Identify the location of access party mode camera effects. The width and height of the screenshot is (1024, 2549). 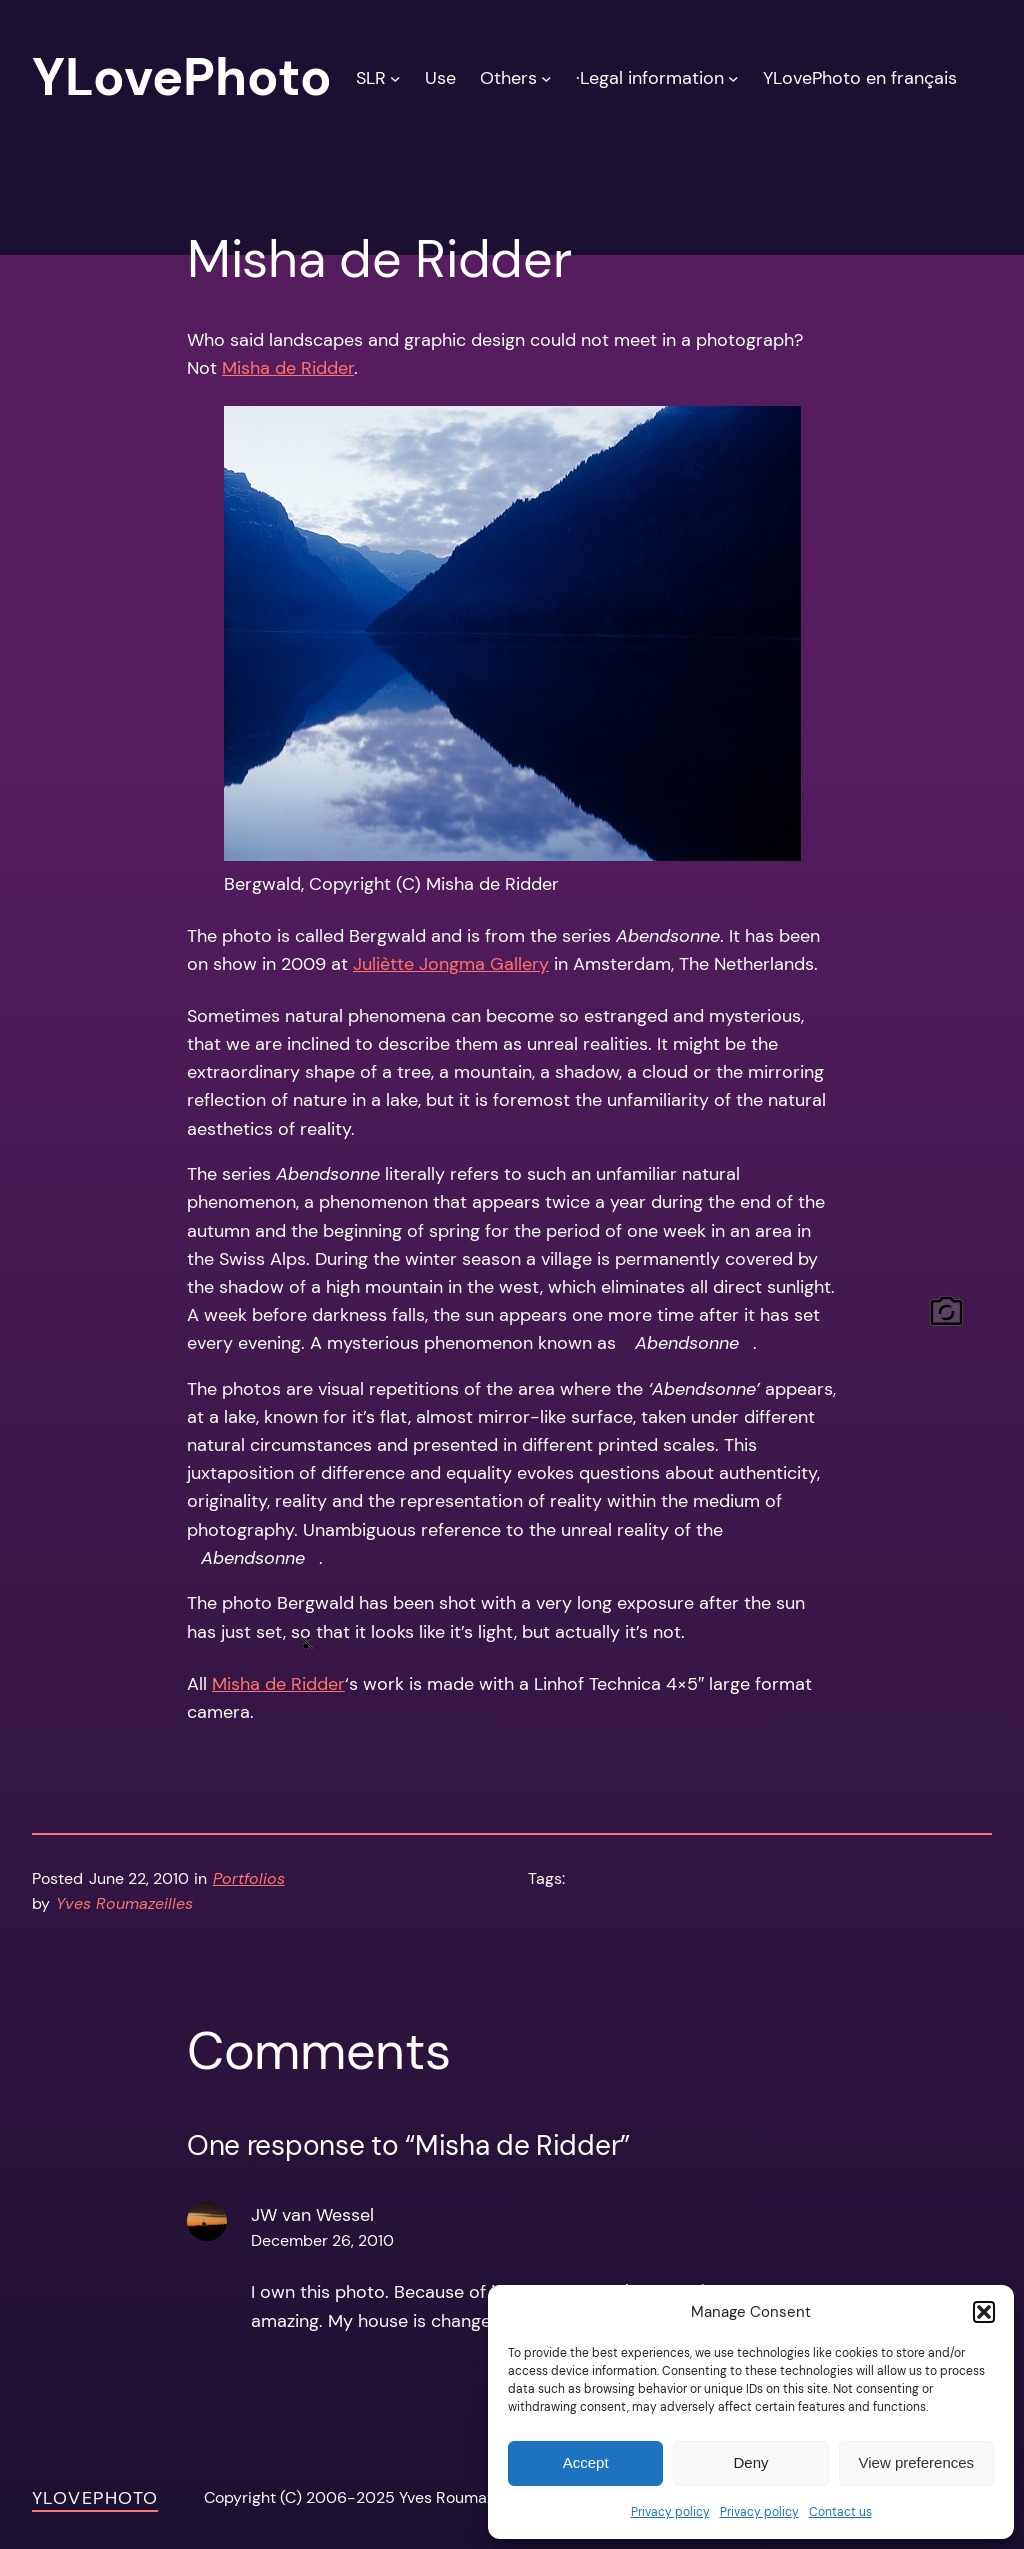
(946, 1312).